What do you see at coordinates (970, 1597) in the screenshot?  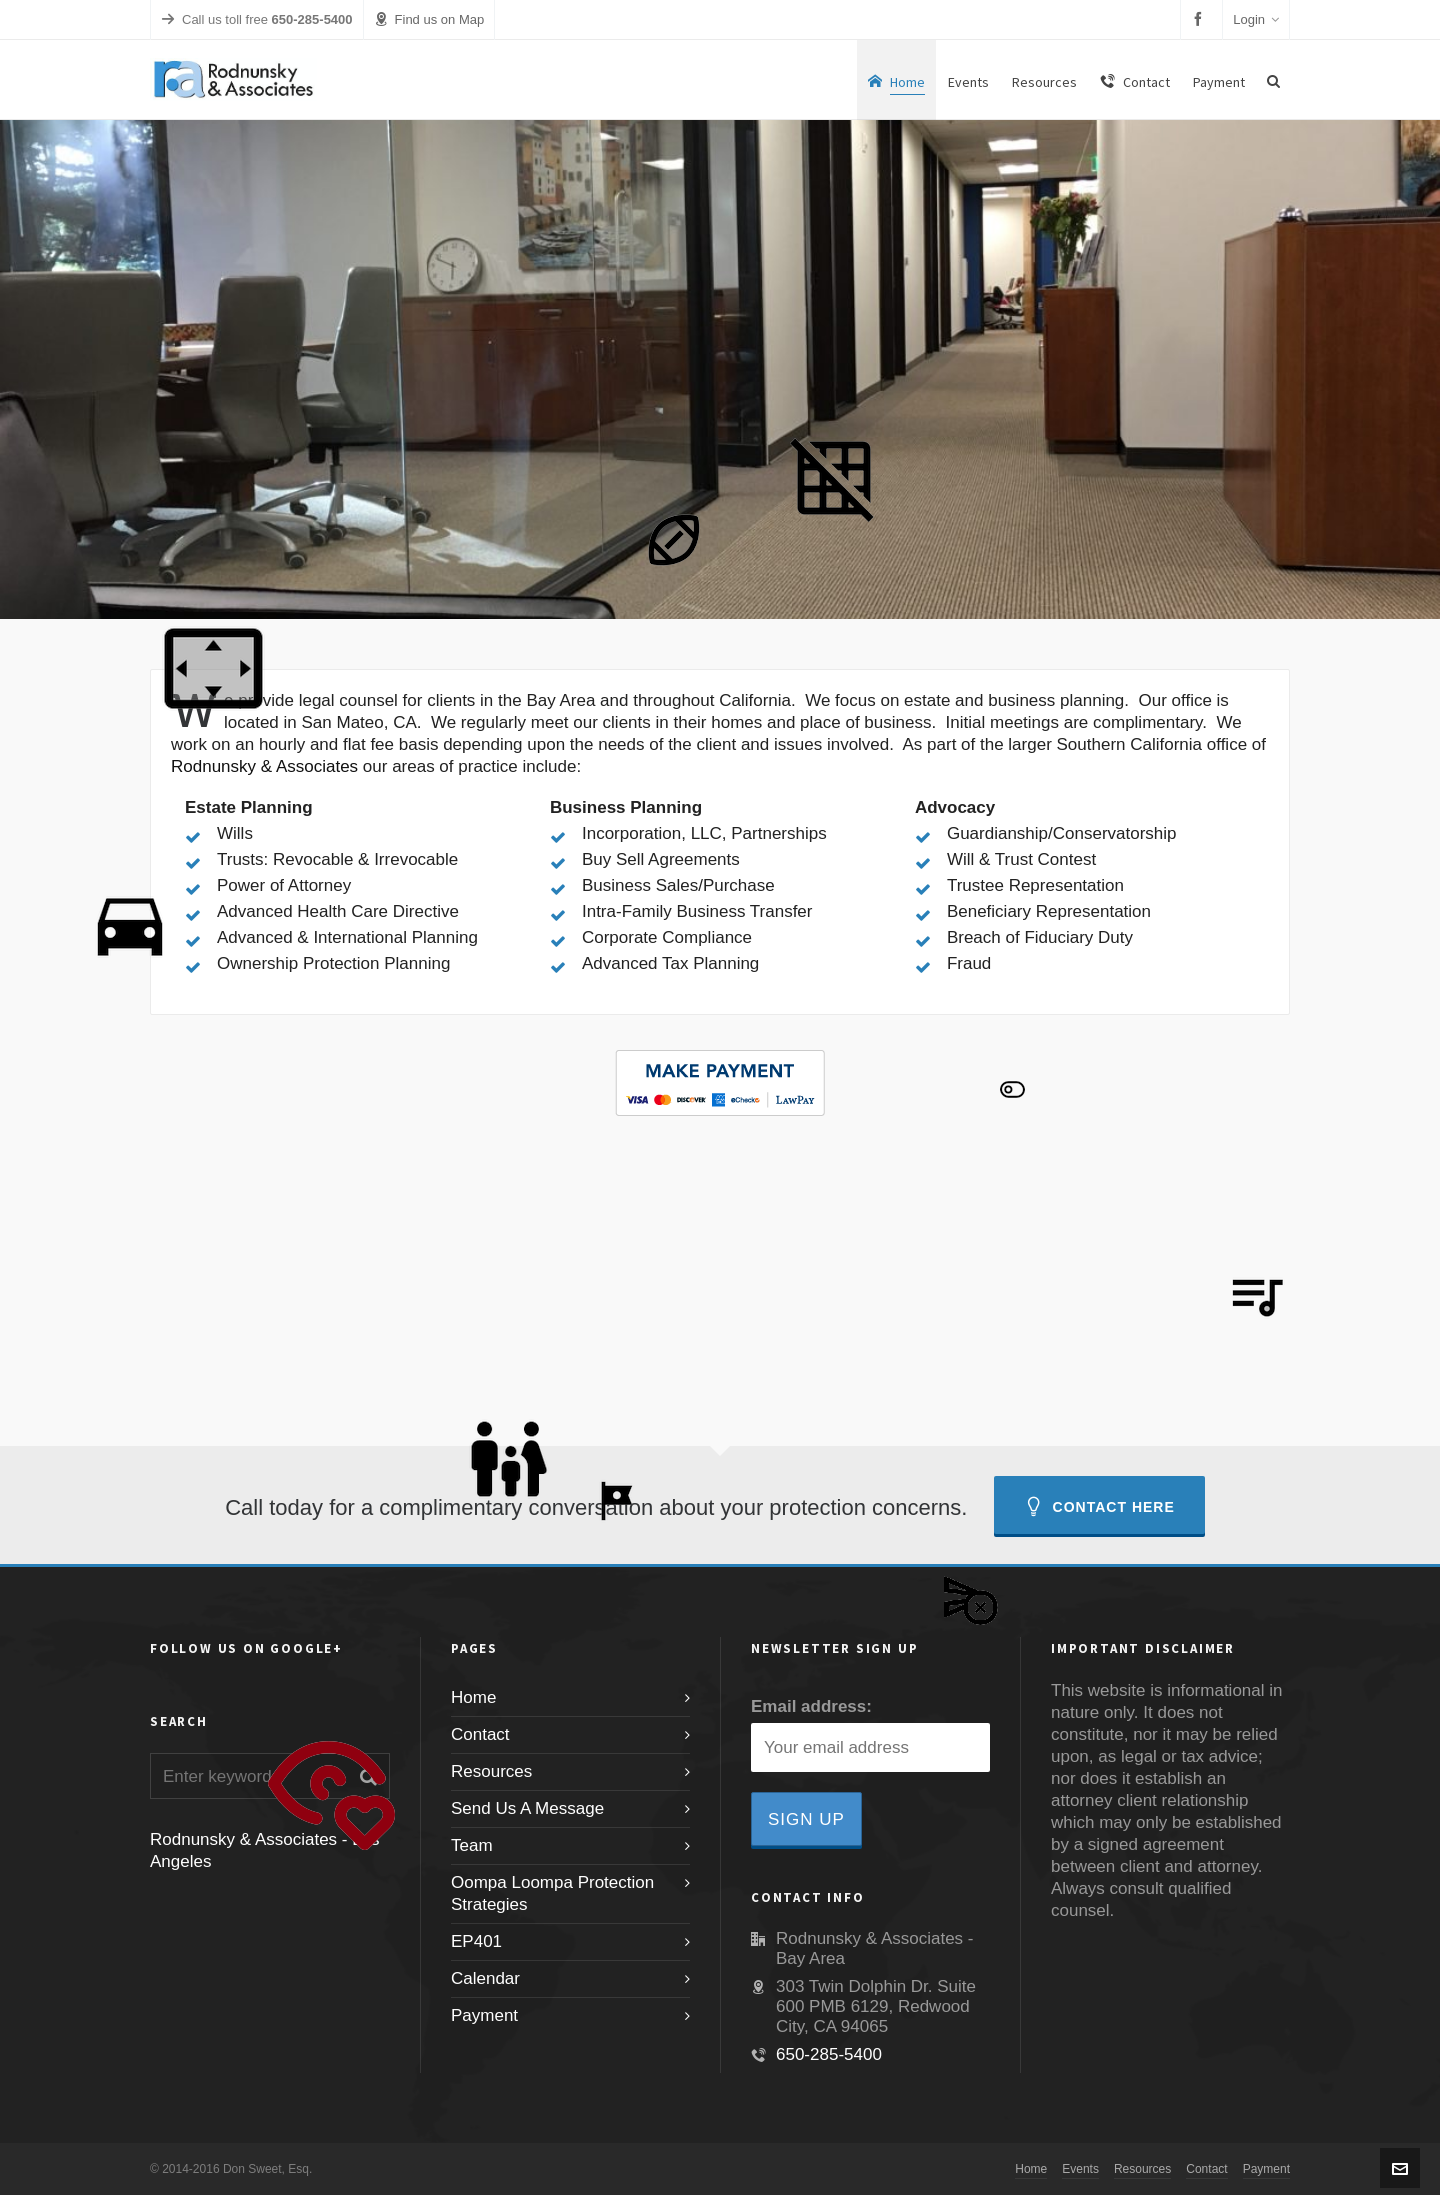 I see `cancel a scheduled message` at bounding box center [970, 1597].